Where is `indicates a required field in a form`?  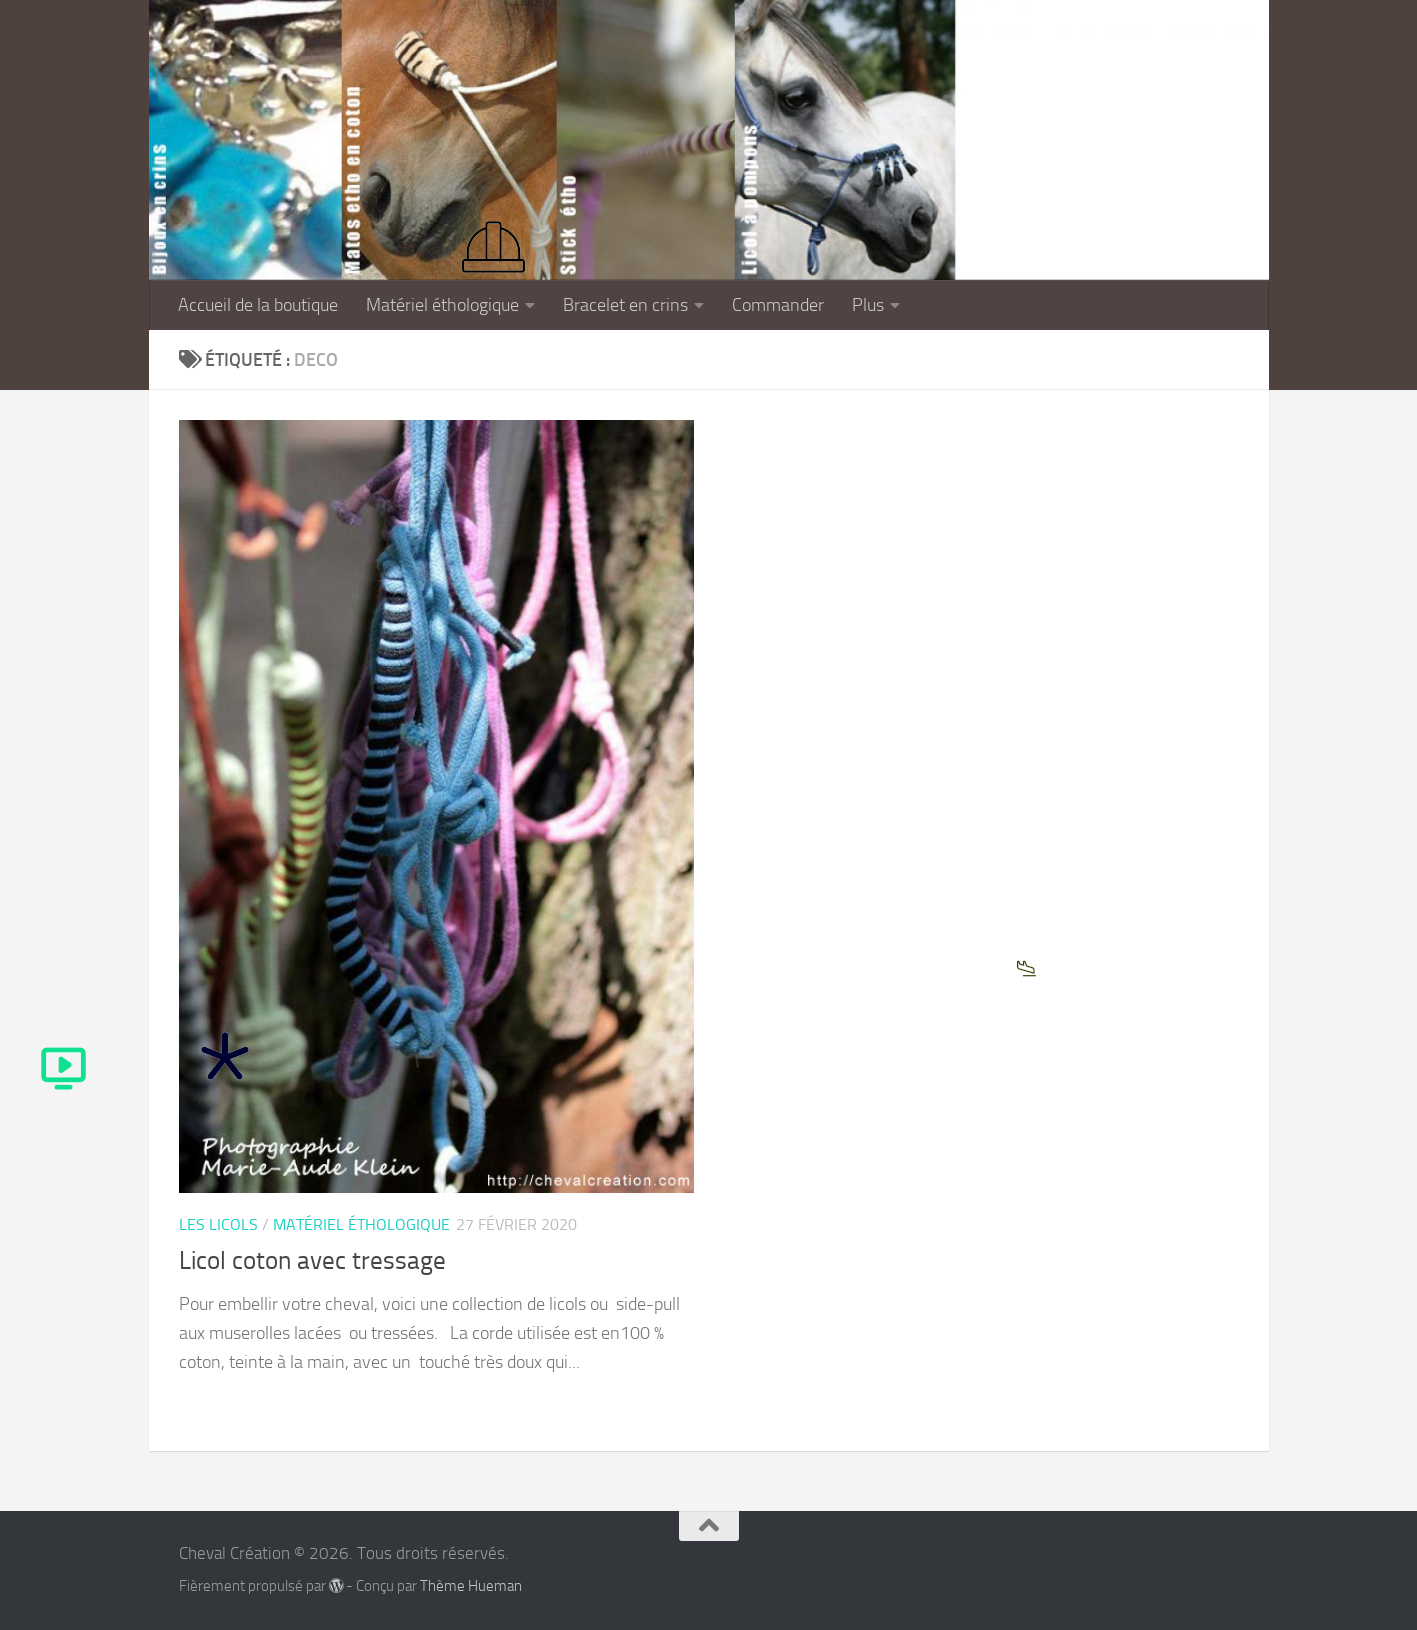 indicates a required field in a form is located at coordinates (225, 1058).